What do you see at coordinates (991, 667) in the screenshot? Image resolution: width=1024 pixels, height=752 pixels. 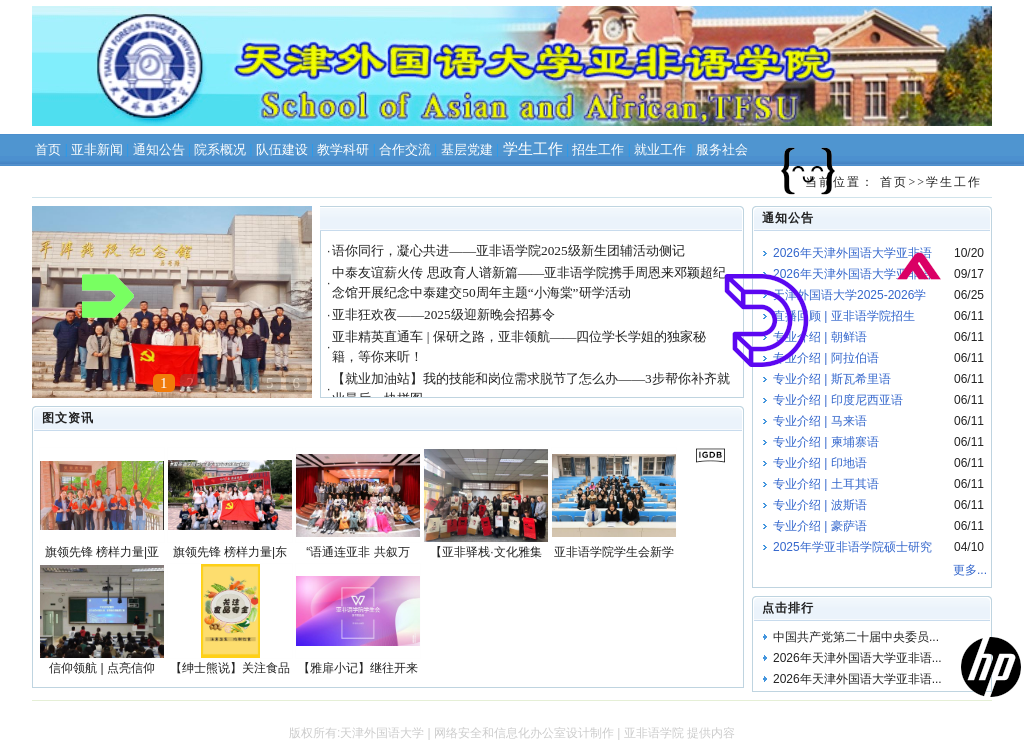 I see `HP brand logo` at bounding box center [991, 667].